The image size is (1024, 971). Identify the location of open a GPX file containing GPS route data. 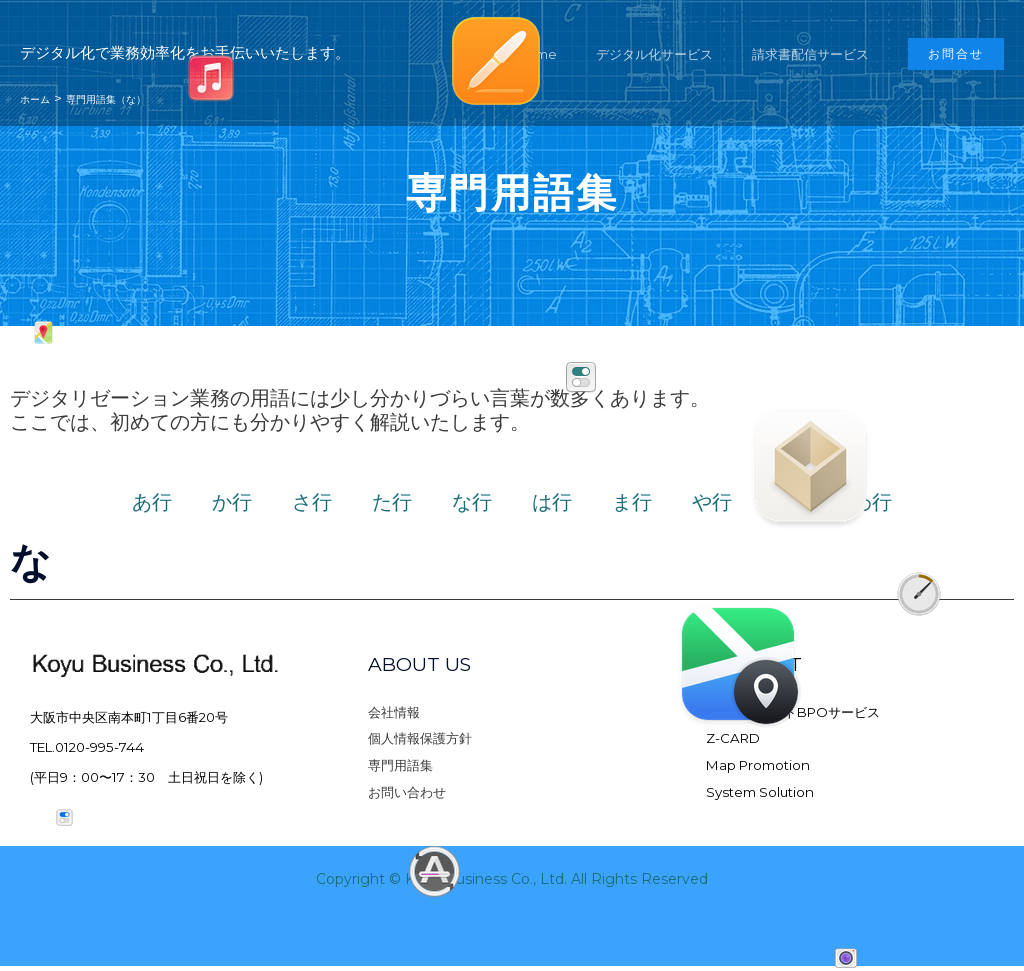
(43, 332).